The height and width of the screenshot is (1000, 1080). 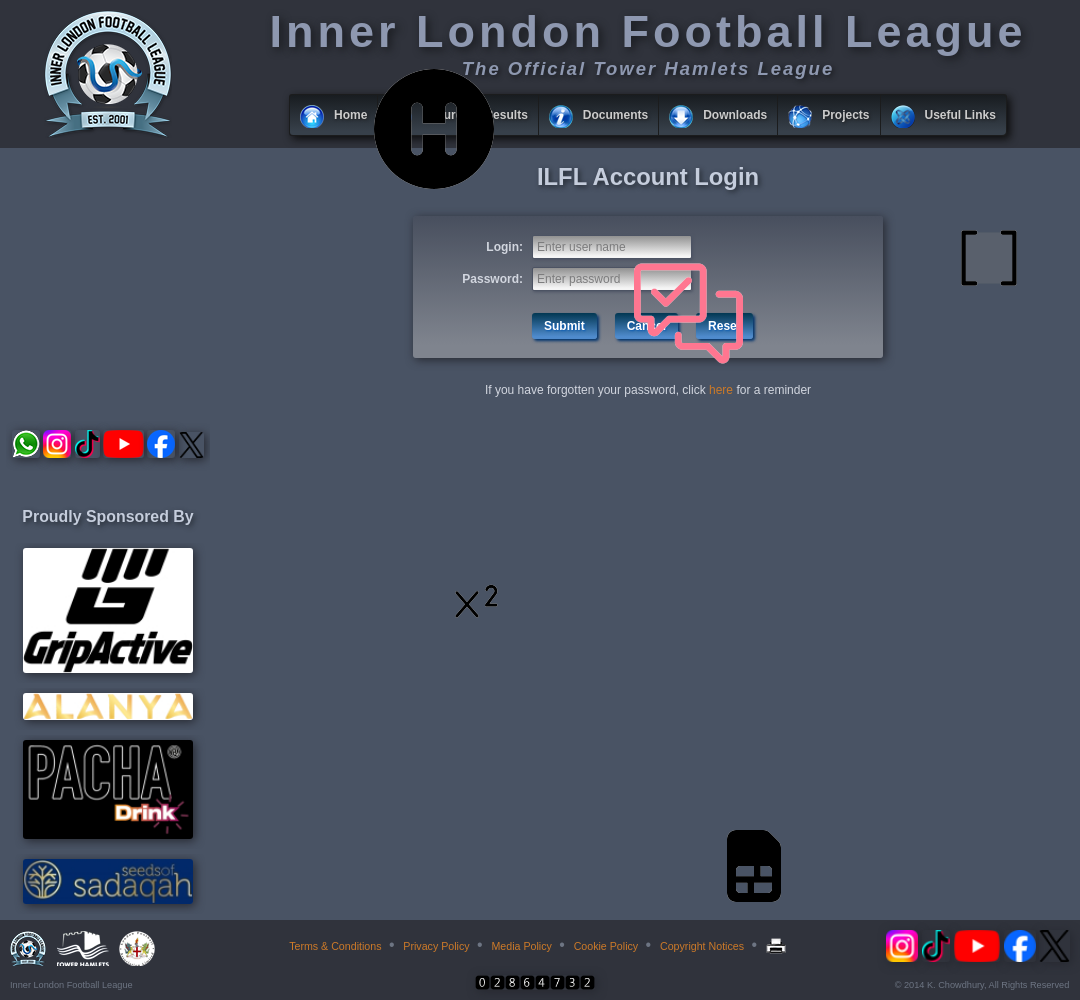 What do you see at coordinates (688, 313) in the screenshot?
I see `indicates a discussion has been closed or resolved` at bounding box center [688, 313].